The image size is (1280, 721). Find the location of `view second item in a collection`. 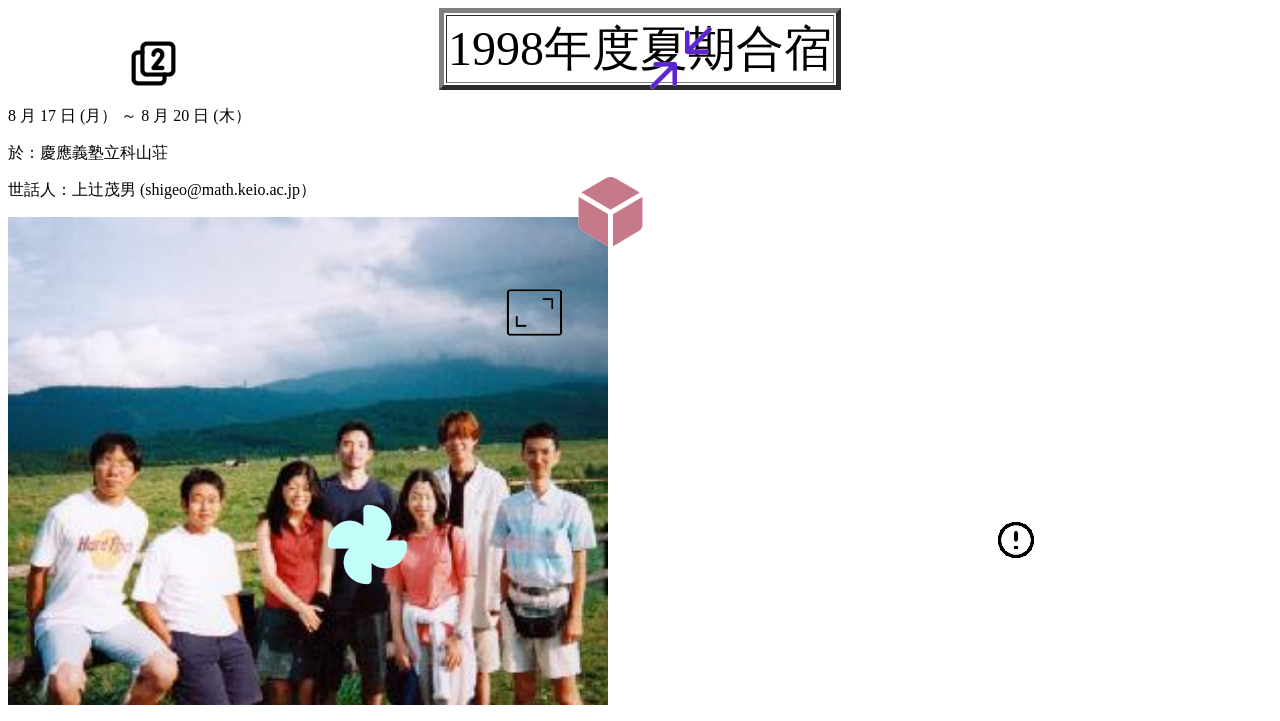

view second item in a collection is located at coordinates (153, 63).